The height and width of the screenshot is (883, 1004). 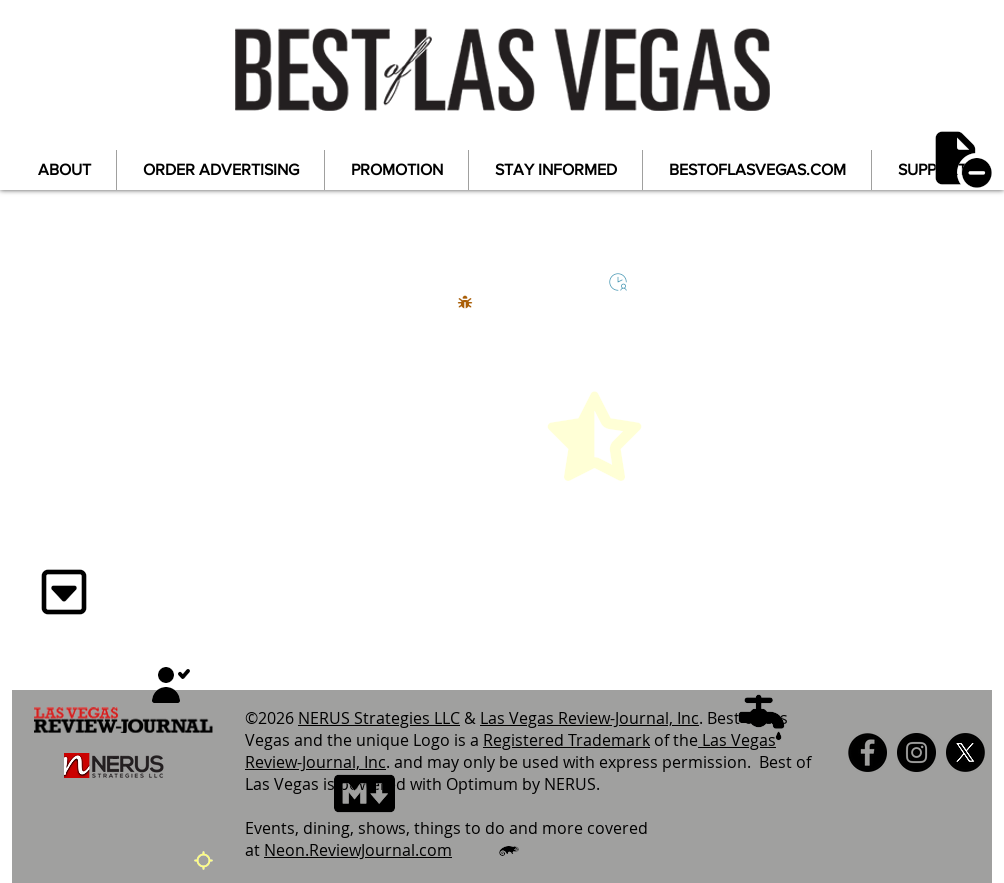 What do you see at coordinates (761, 714) in the screenshot?
I see `access water or plumbing settings` at bounding box center [761, 714].